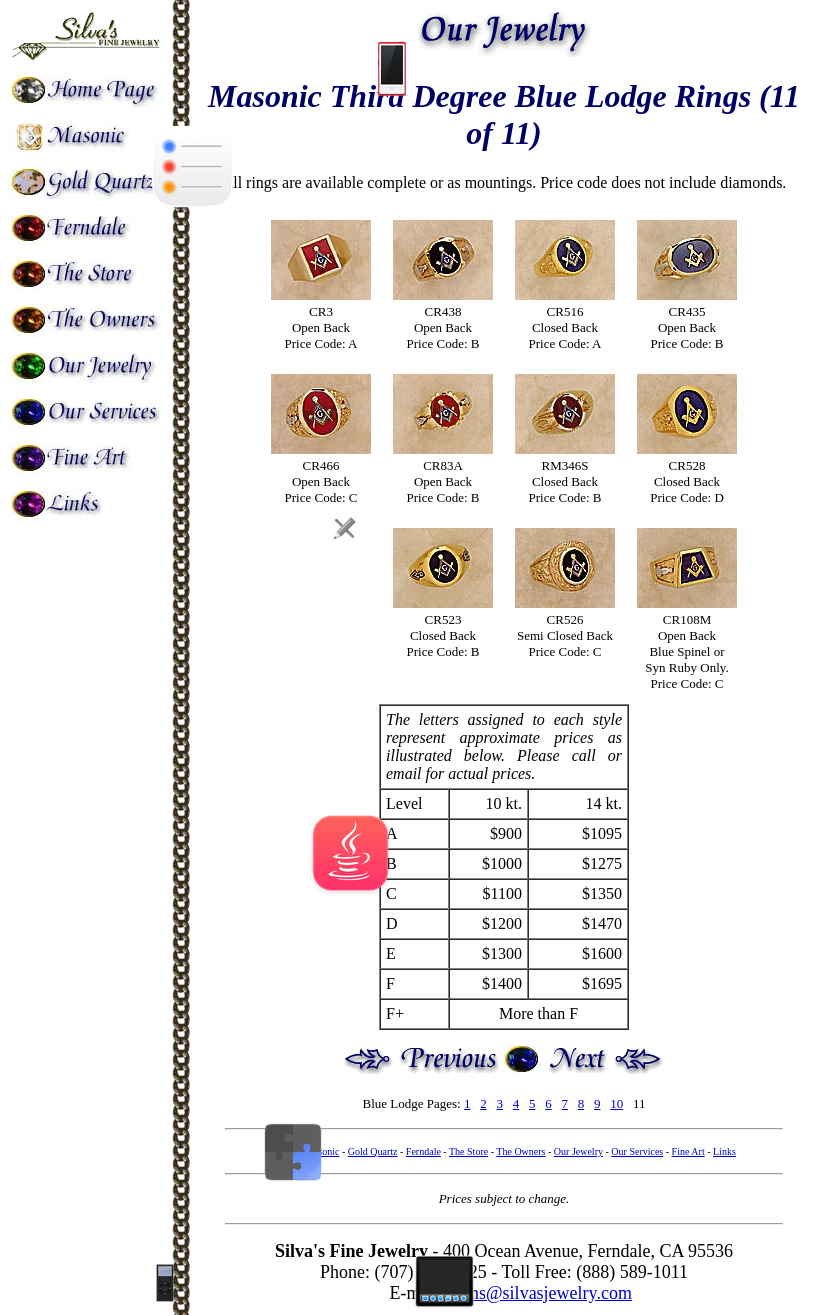  Describe the element at coordinates (192, 166) in the screenshot. I see `open the reminders app` at that location.